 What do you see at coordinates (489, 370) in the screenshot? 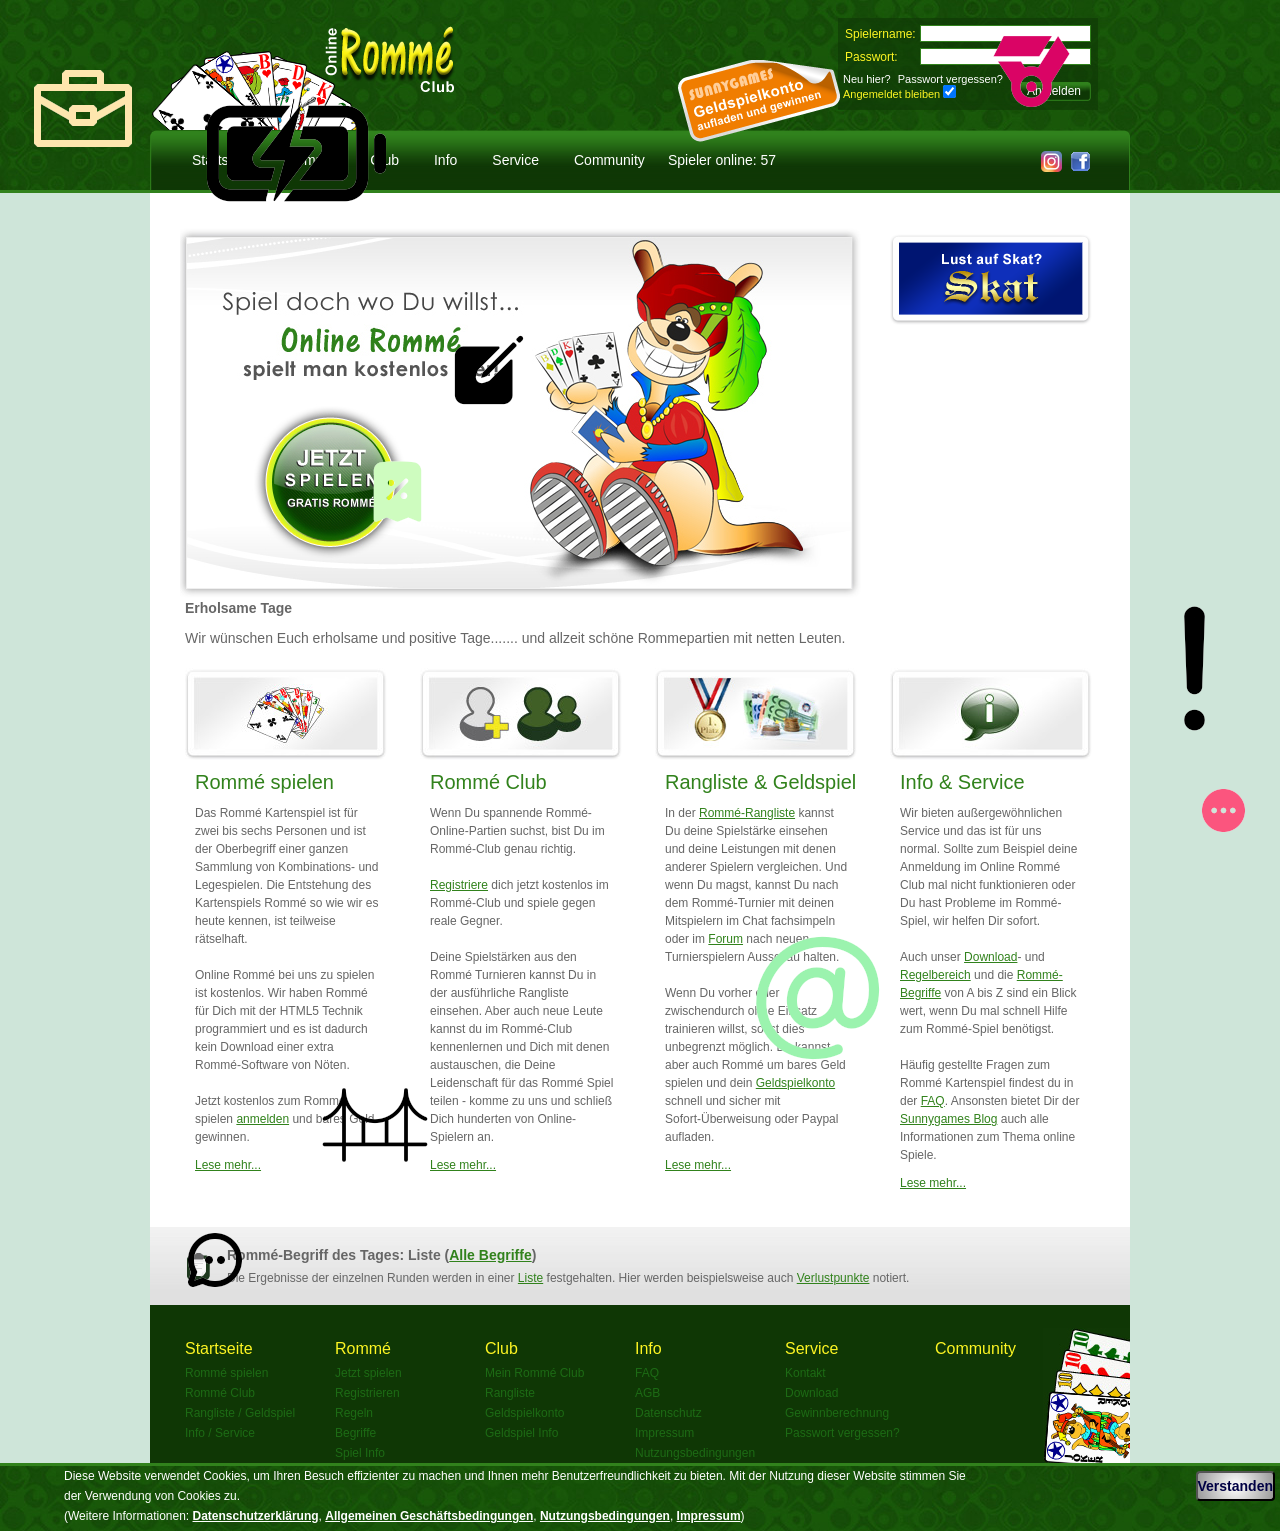
I see `create or compose new content` at bounding box center [489, 370].